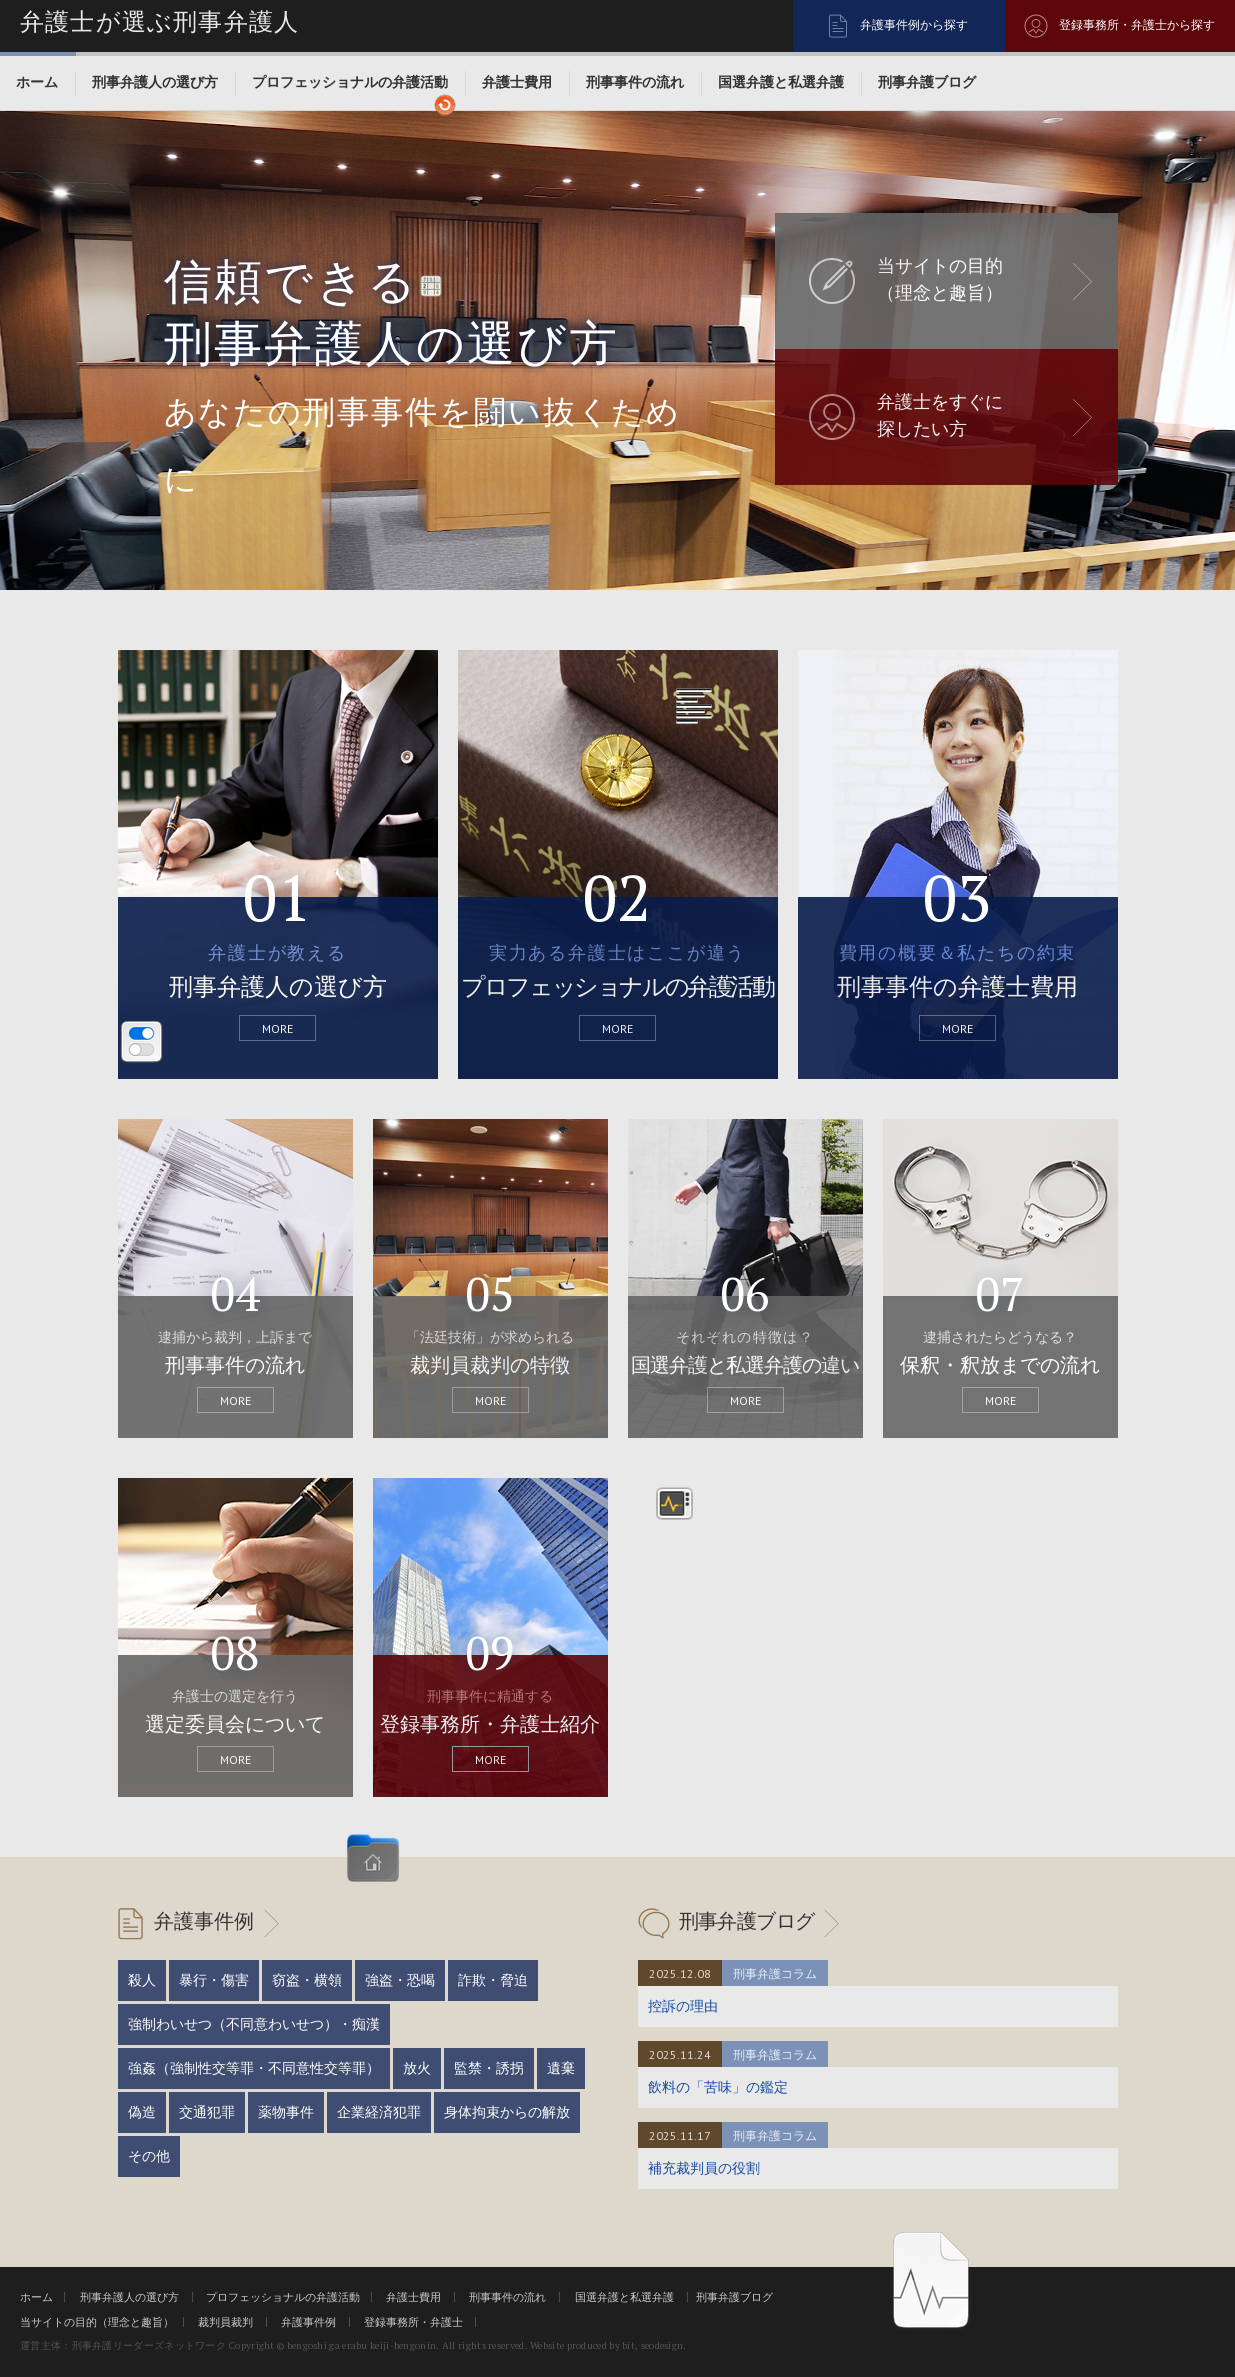  Describe the element at coordinates (141, 1041) in the screenshot. I see `open system settings or preferences` at that location.